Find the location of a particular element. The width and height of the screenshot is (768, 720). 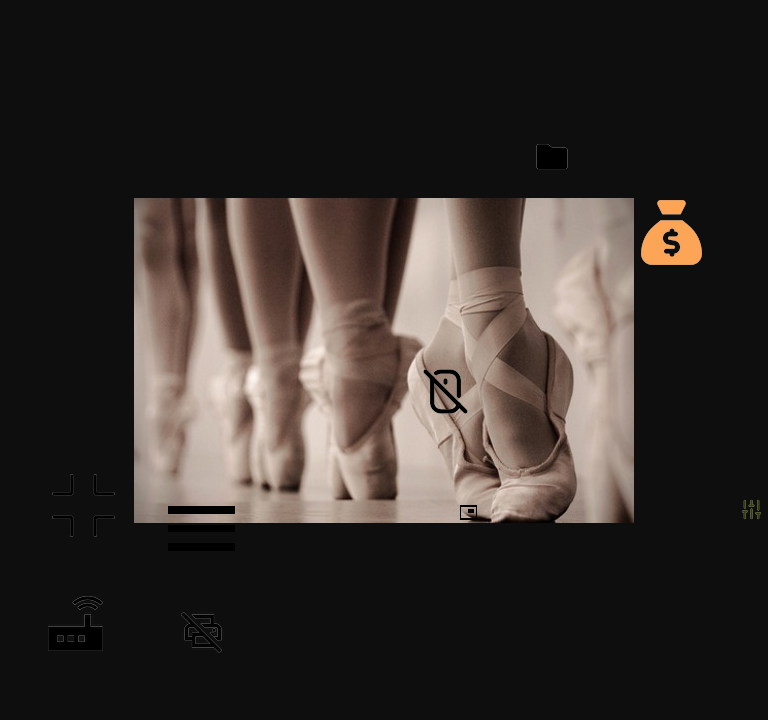

exit fullscreen mode is located at coordinates (83, 505).